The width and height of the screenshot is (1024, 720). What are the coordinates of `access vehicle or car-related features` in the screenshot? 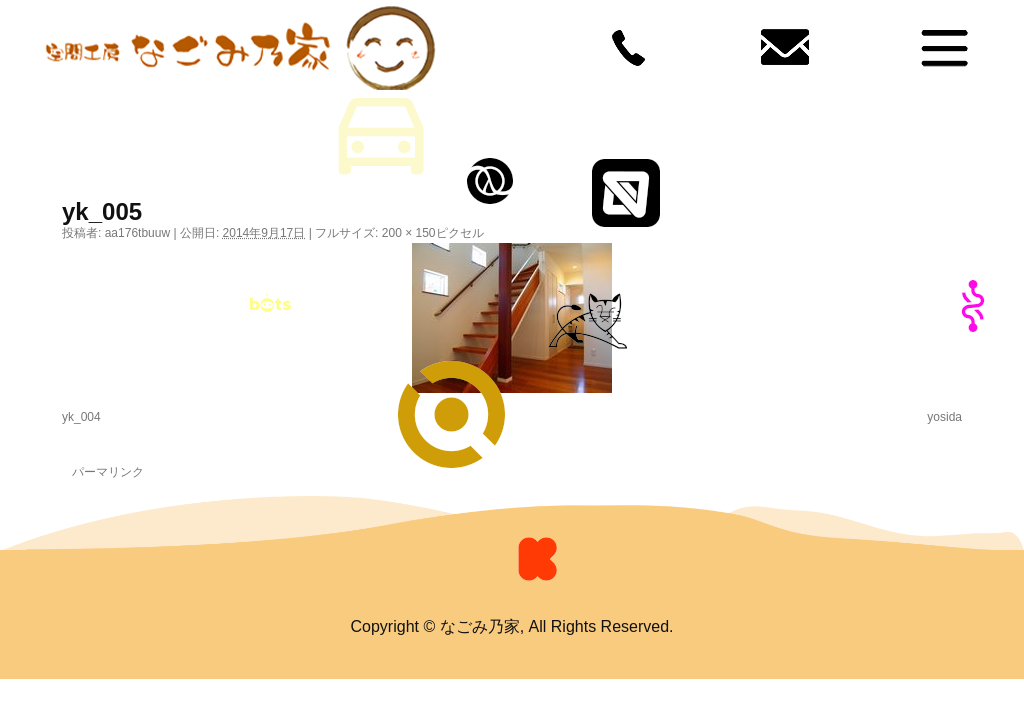 It's located at (381, 132).